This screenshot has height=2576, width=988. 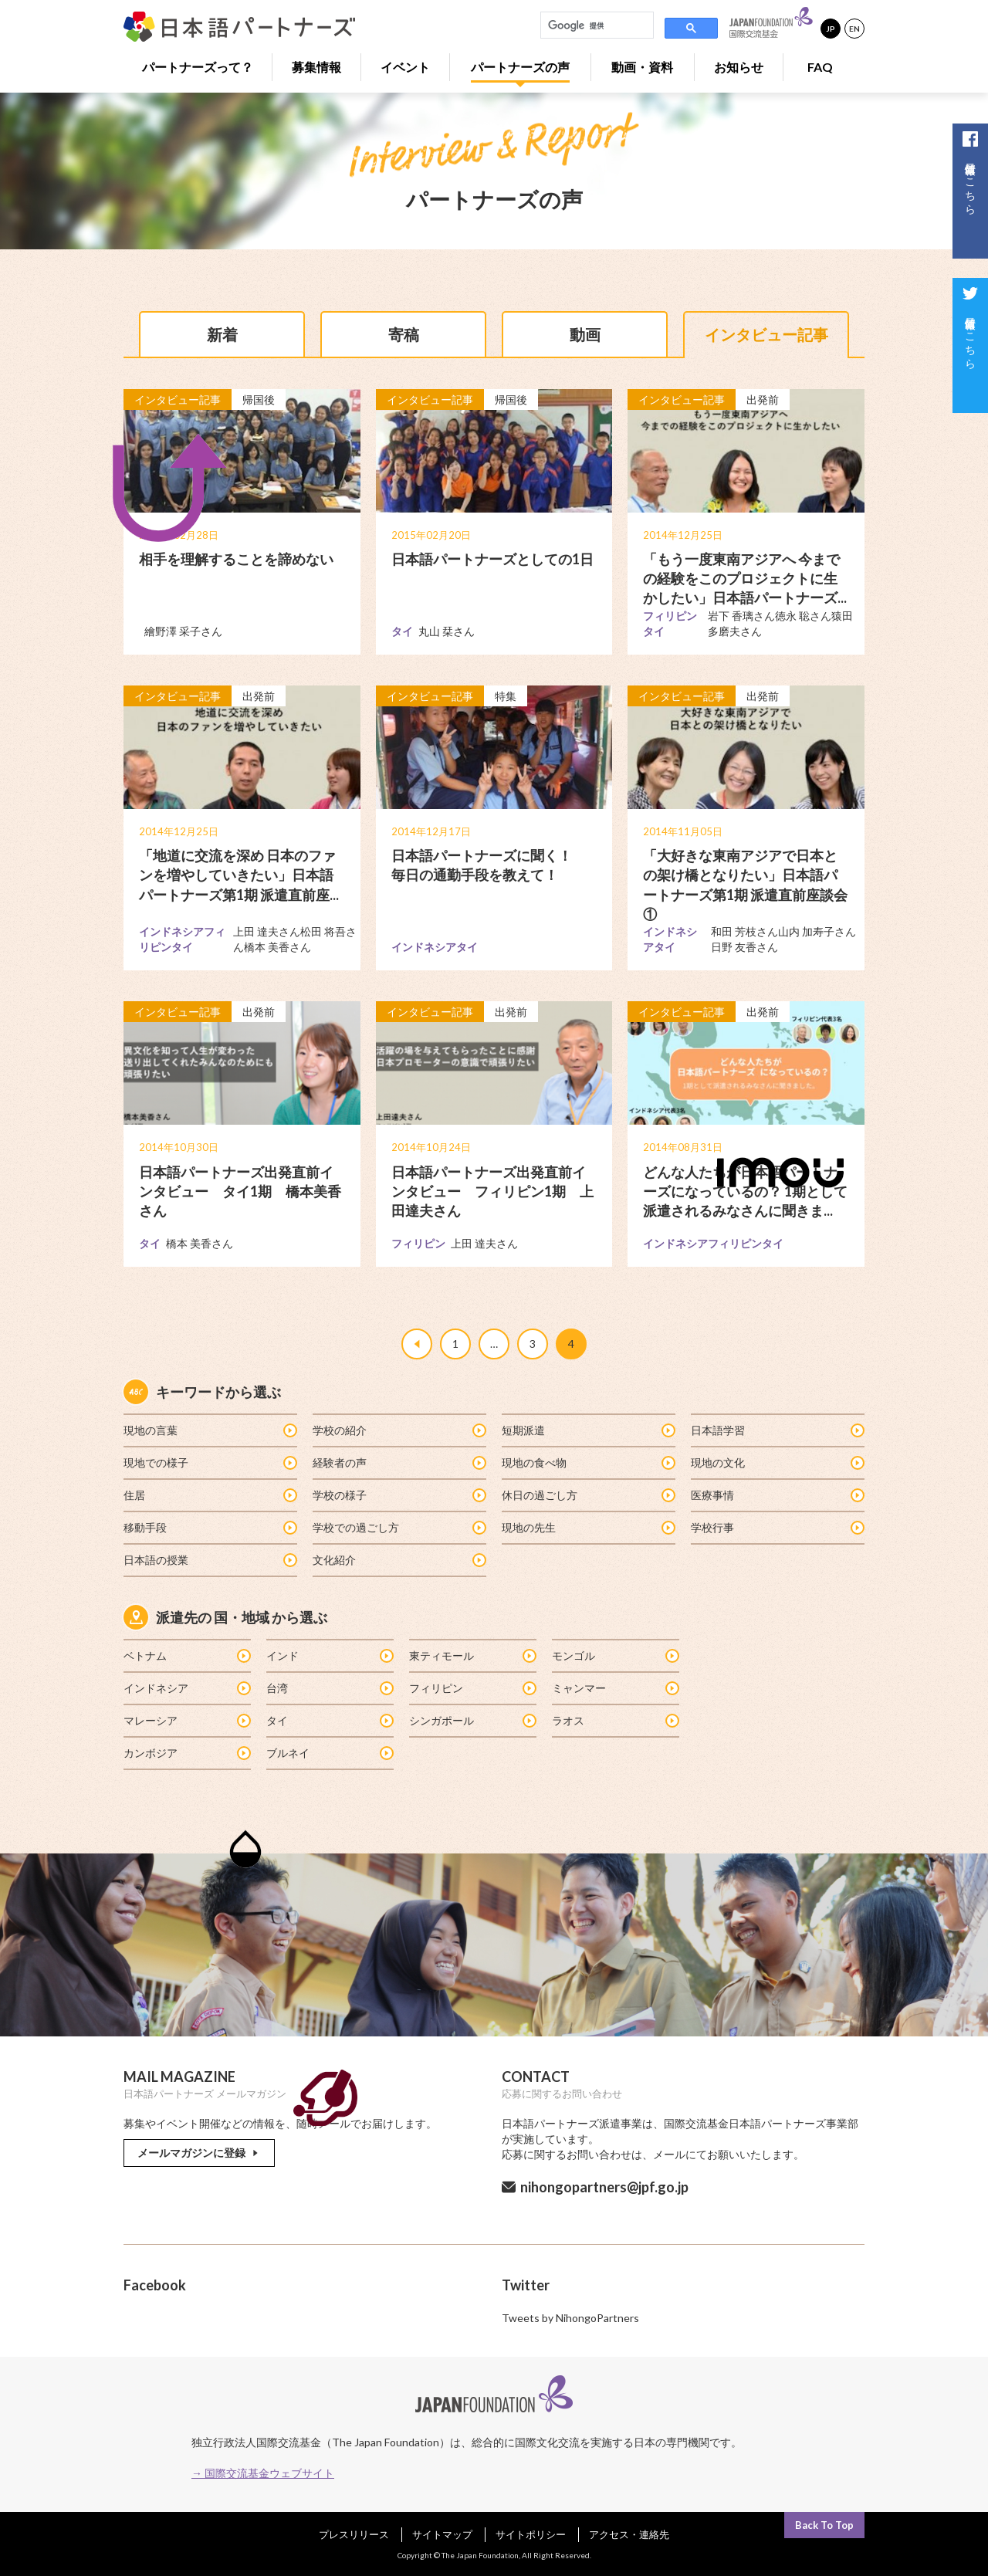 I want to click on adjust color contrast settings, so click(x=245, y=1850).